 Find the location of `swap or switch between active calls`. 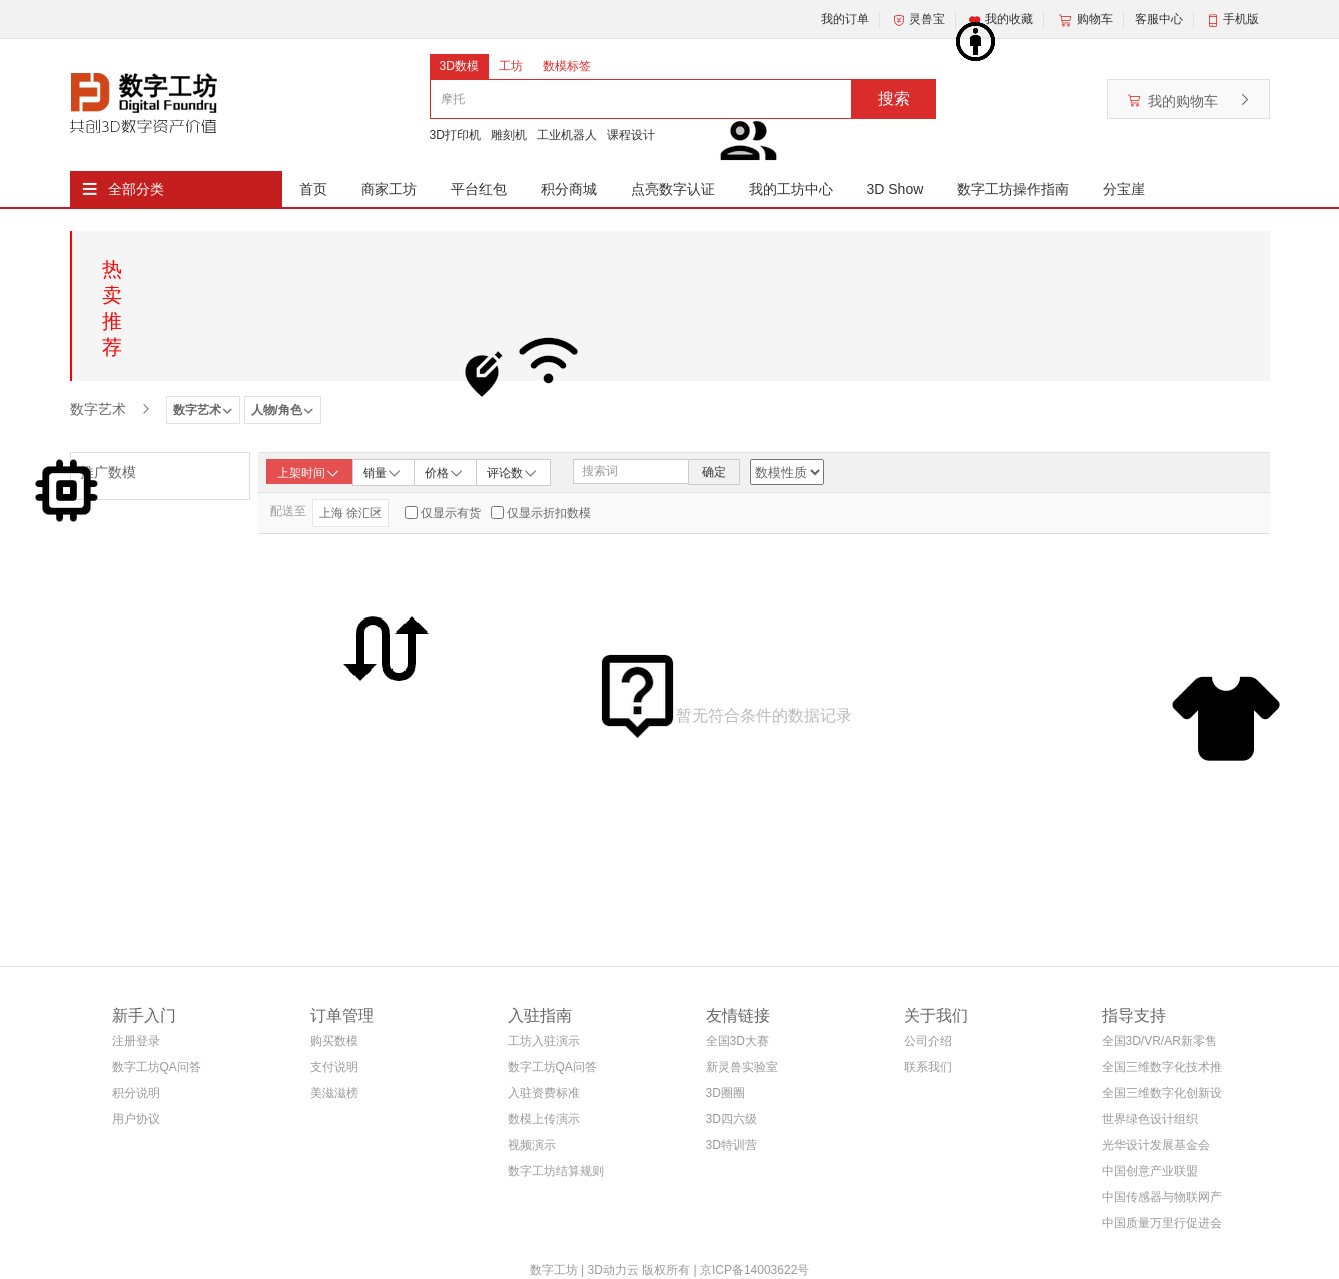

swap or switch between active calls is located at coordinates (386, 651).